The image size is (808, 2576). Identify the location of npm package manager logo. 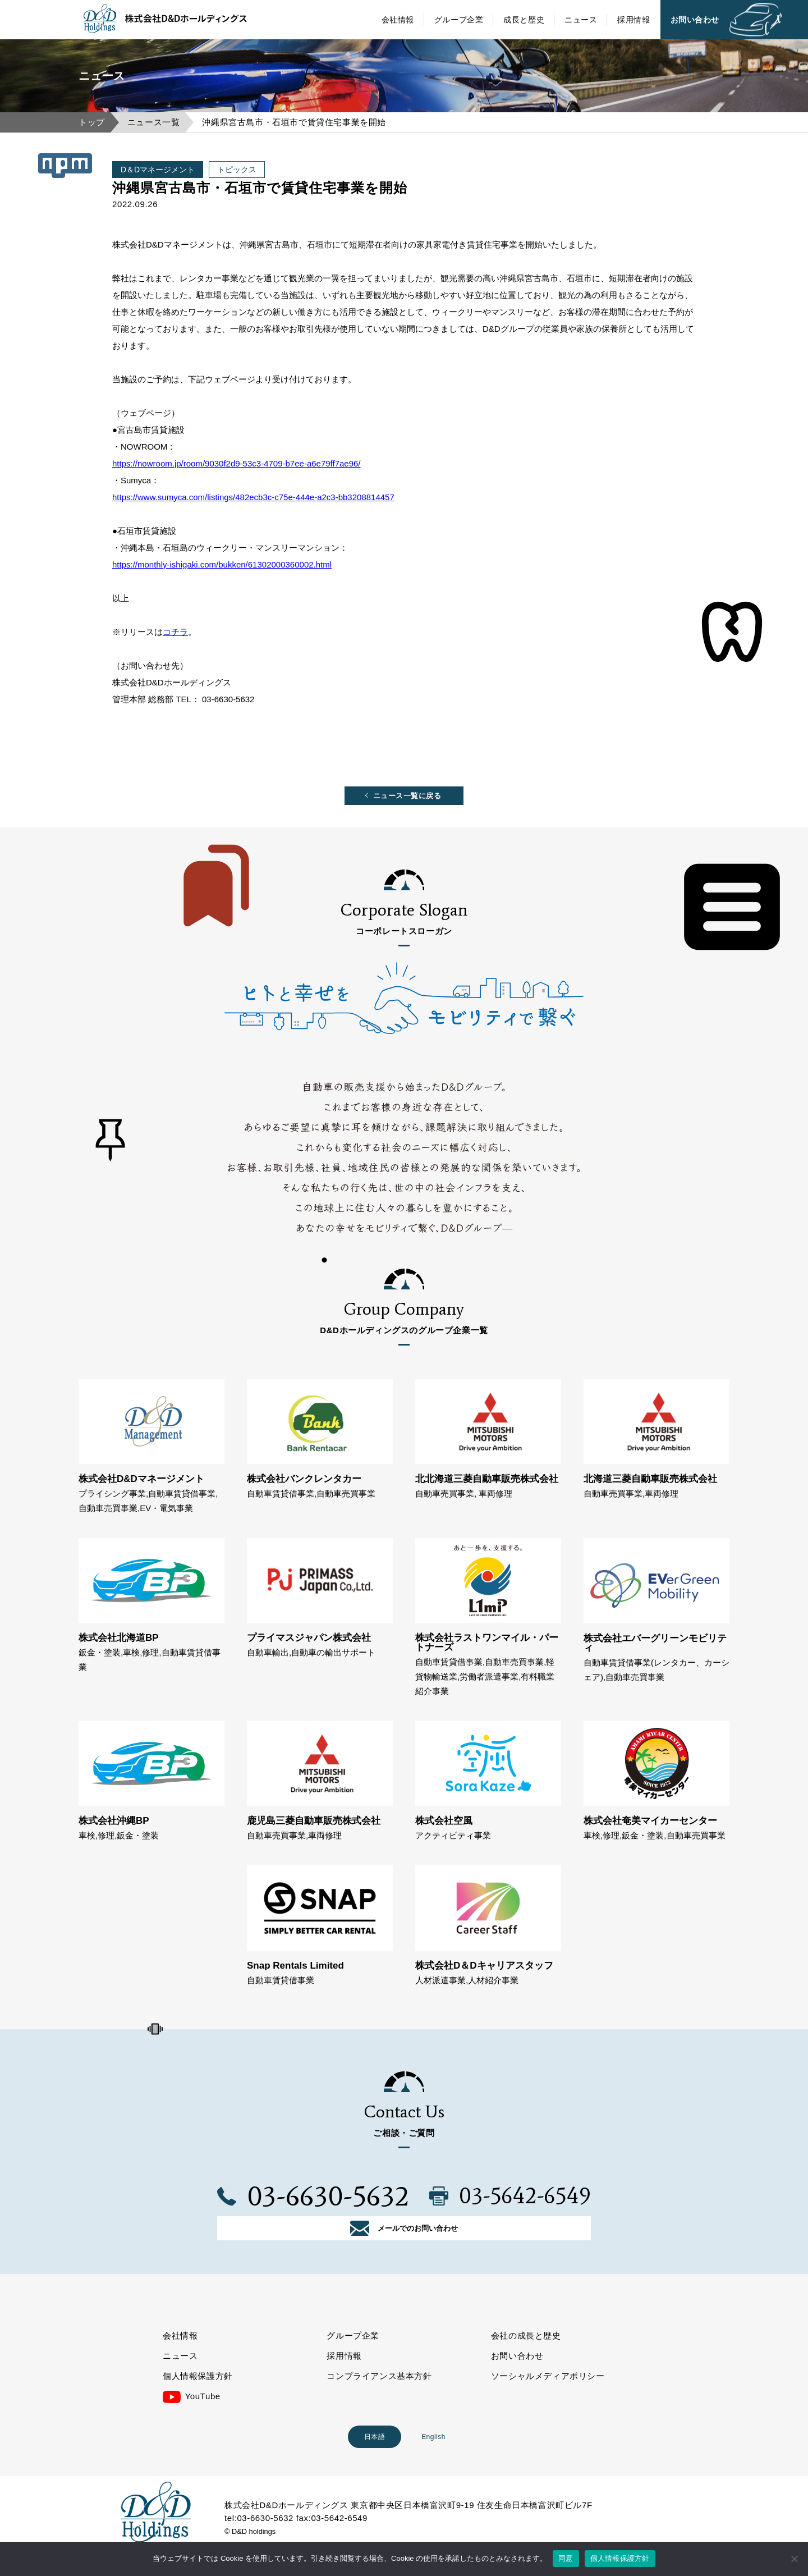
(65, 164).